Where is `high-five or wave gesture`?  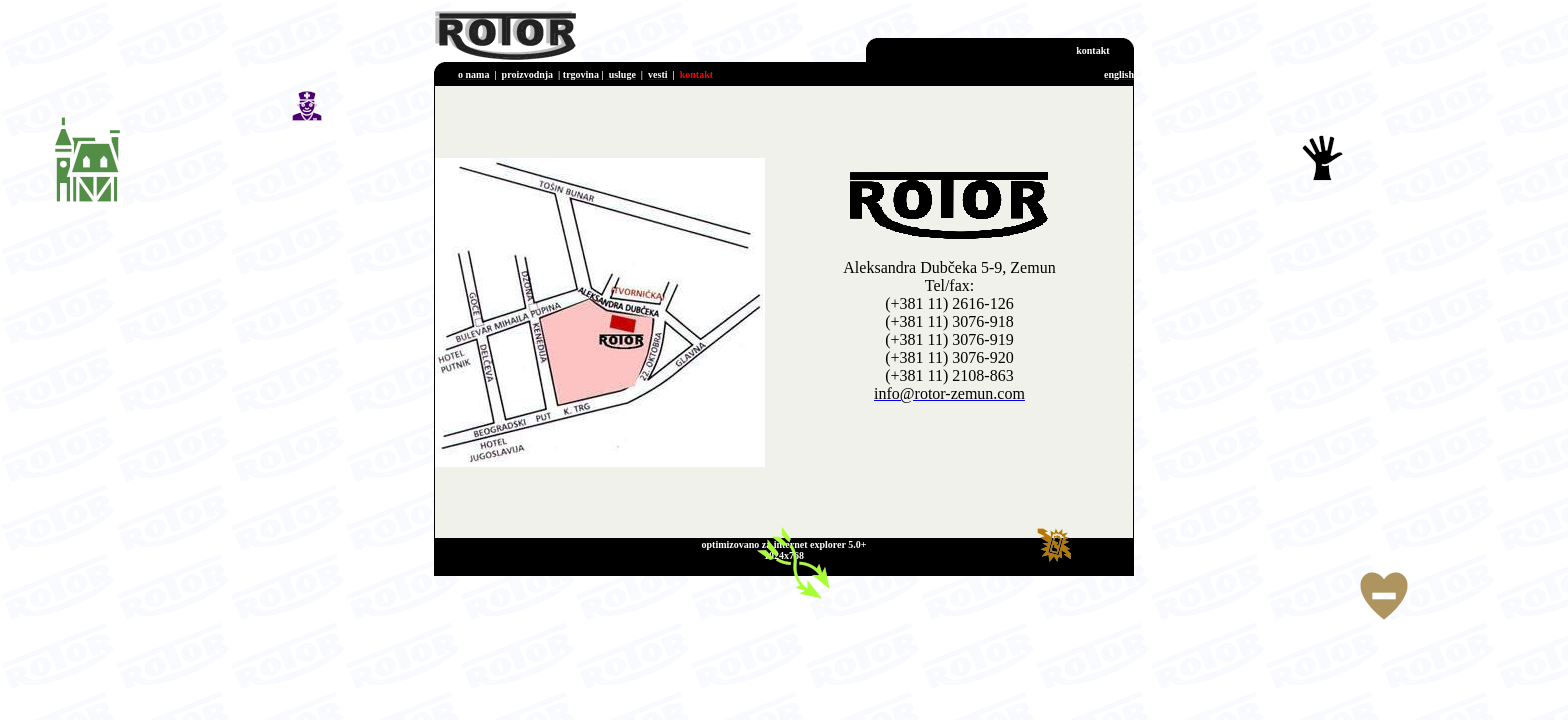
high-five or wave gesture is located at coordinates (1322, 158).